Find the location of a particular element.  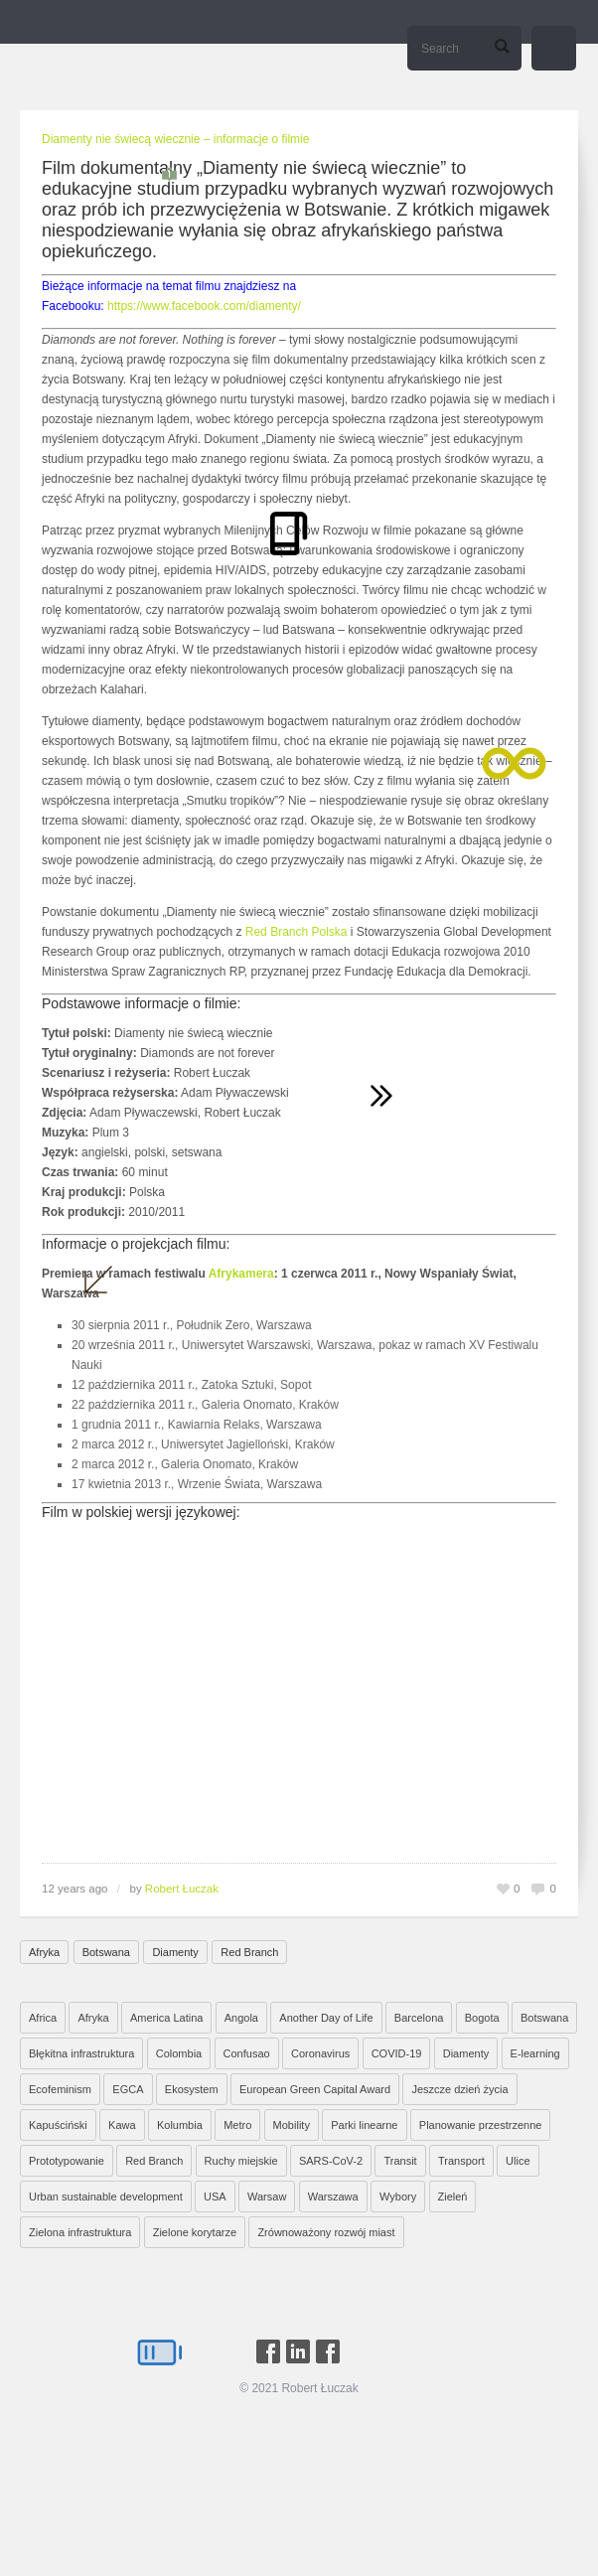

view user profile or contact details is located at coordinates (169, 174).